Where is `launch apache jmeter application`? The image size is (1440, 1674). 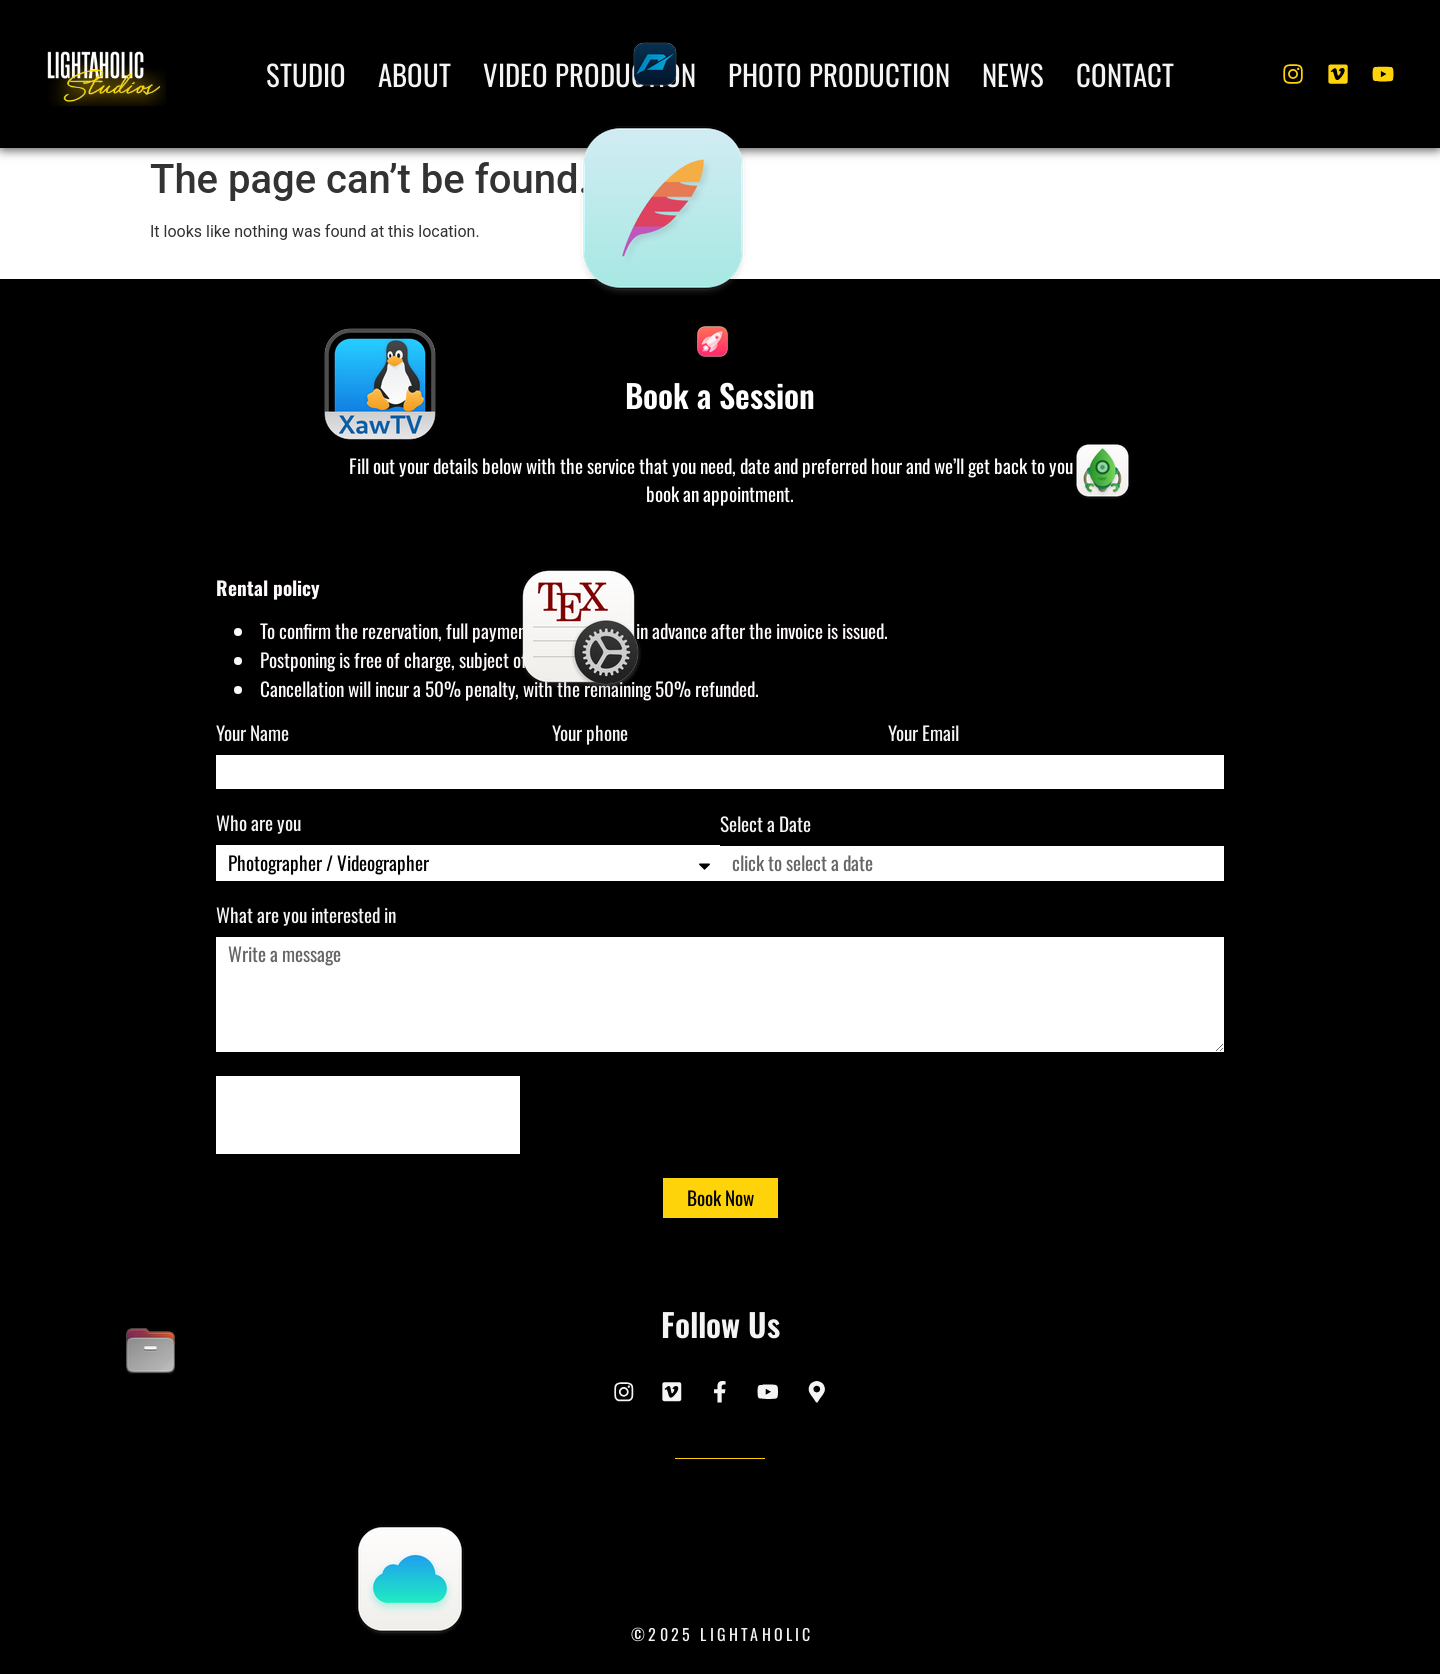 launch apache jmeter application is located at coordinates (663, 208).